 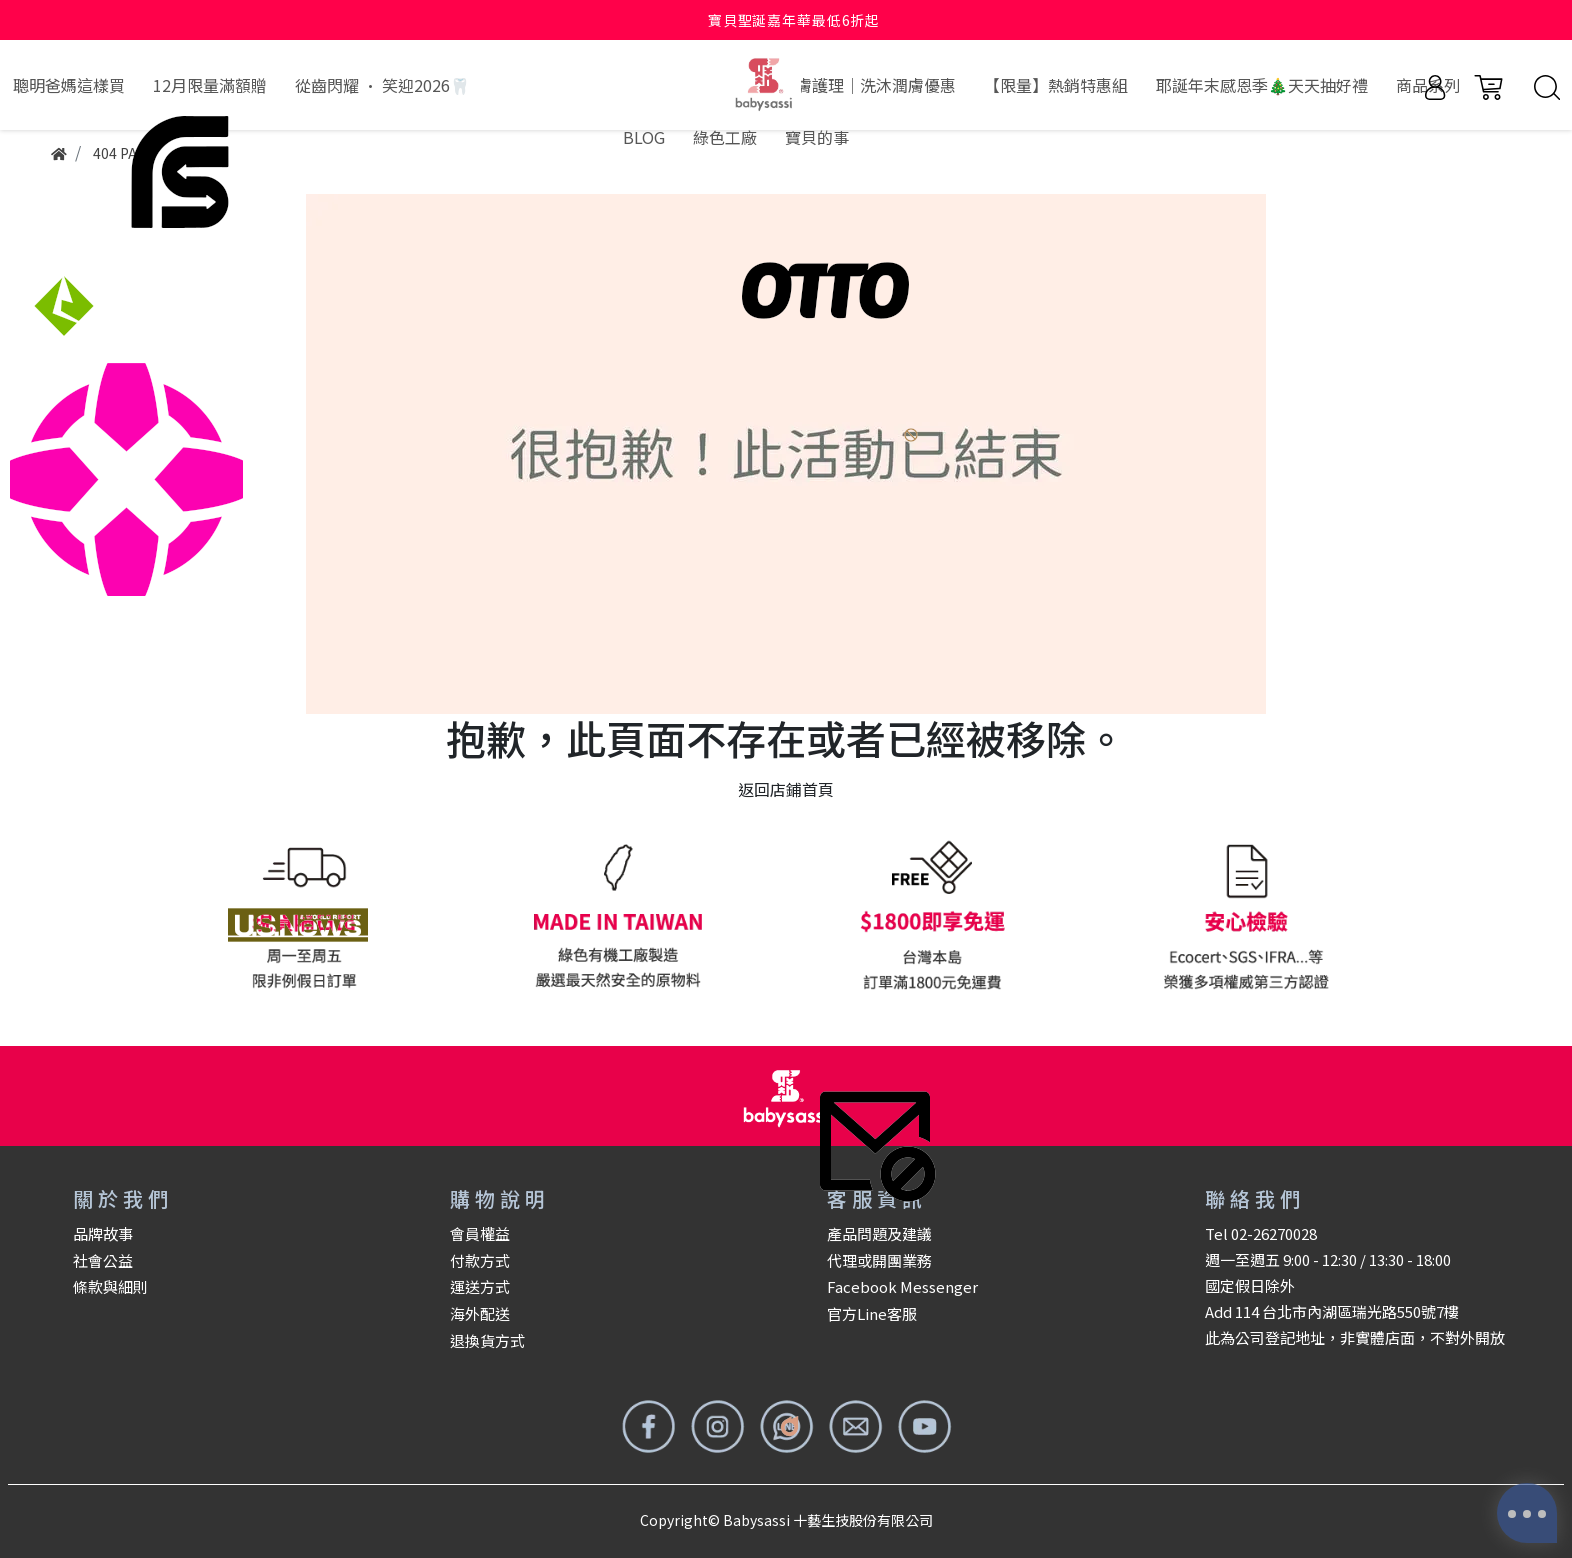 What do you see at coordinates (875, 1141) in the screenshot?
I see `blocked or prohibited email address` at bounding box center [875, 1141].